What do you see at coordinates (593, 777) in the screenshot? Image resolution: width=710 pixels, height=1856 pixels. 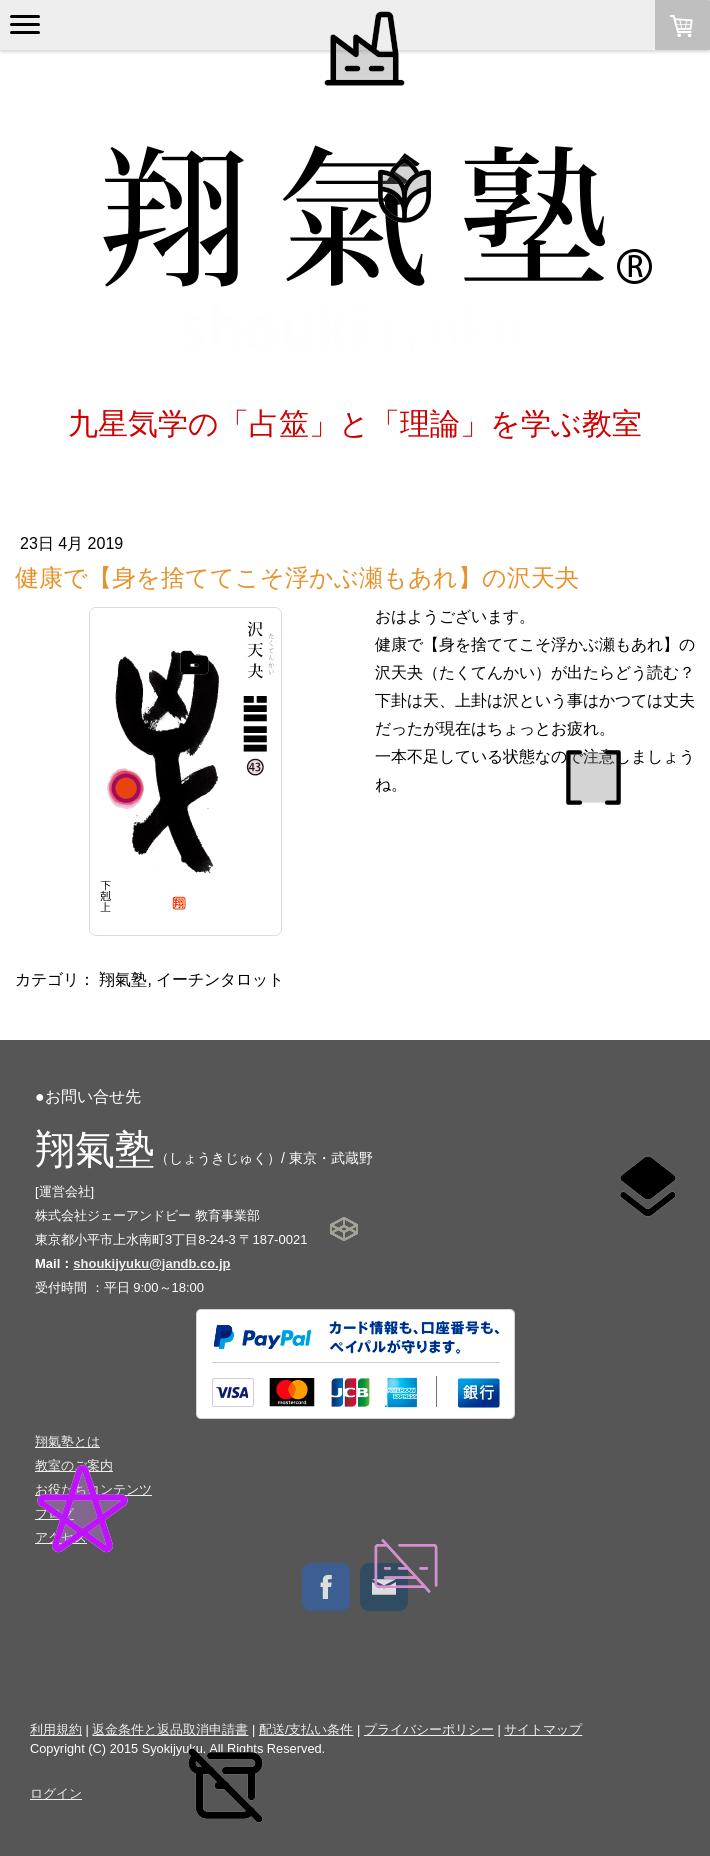 I see `view or edit code snippets` at bounding box center [593, 777].